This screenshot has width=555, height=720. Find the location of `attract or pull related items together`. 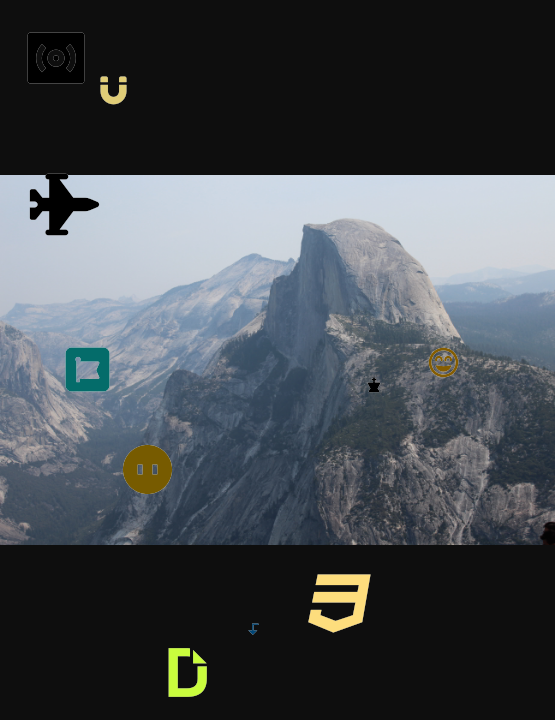

attract or pull related items together is located at coordinates (113, 89).